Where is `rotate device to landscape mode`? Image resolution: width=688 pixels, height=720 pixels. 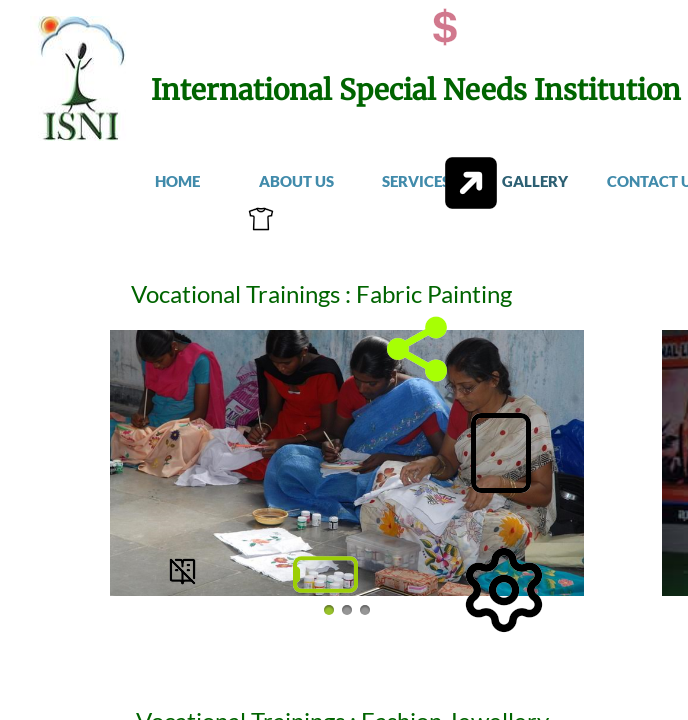
rotate device to landscape mode is located at coordinates (325, 574).